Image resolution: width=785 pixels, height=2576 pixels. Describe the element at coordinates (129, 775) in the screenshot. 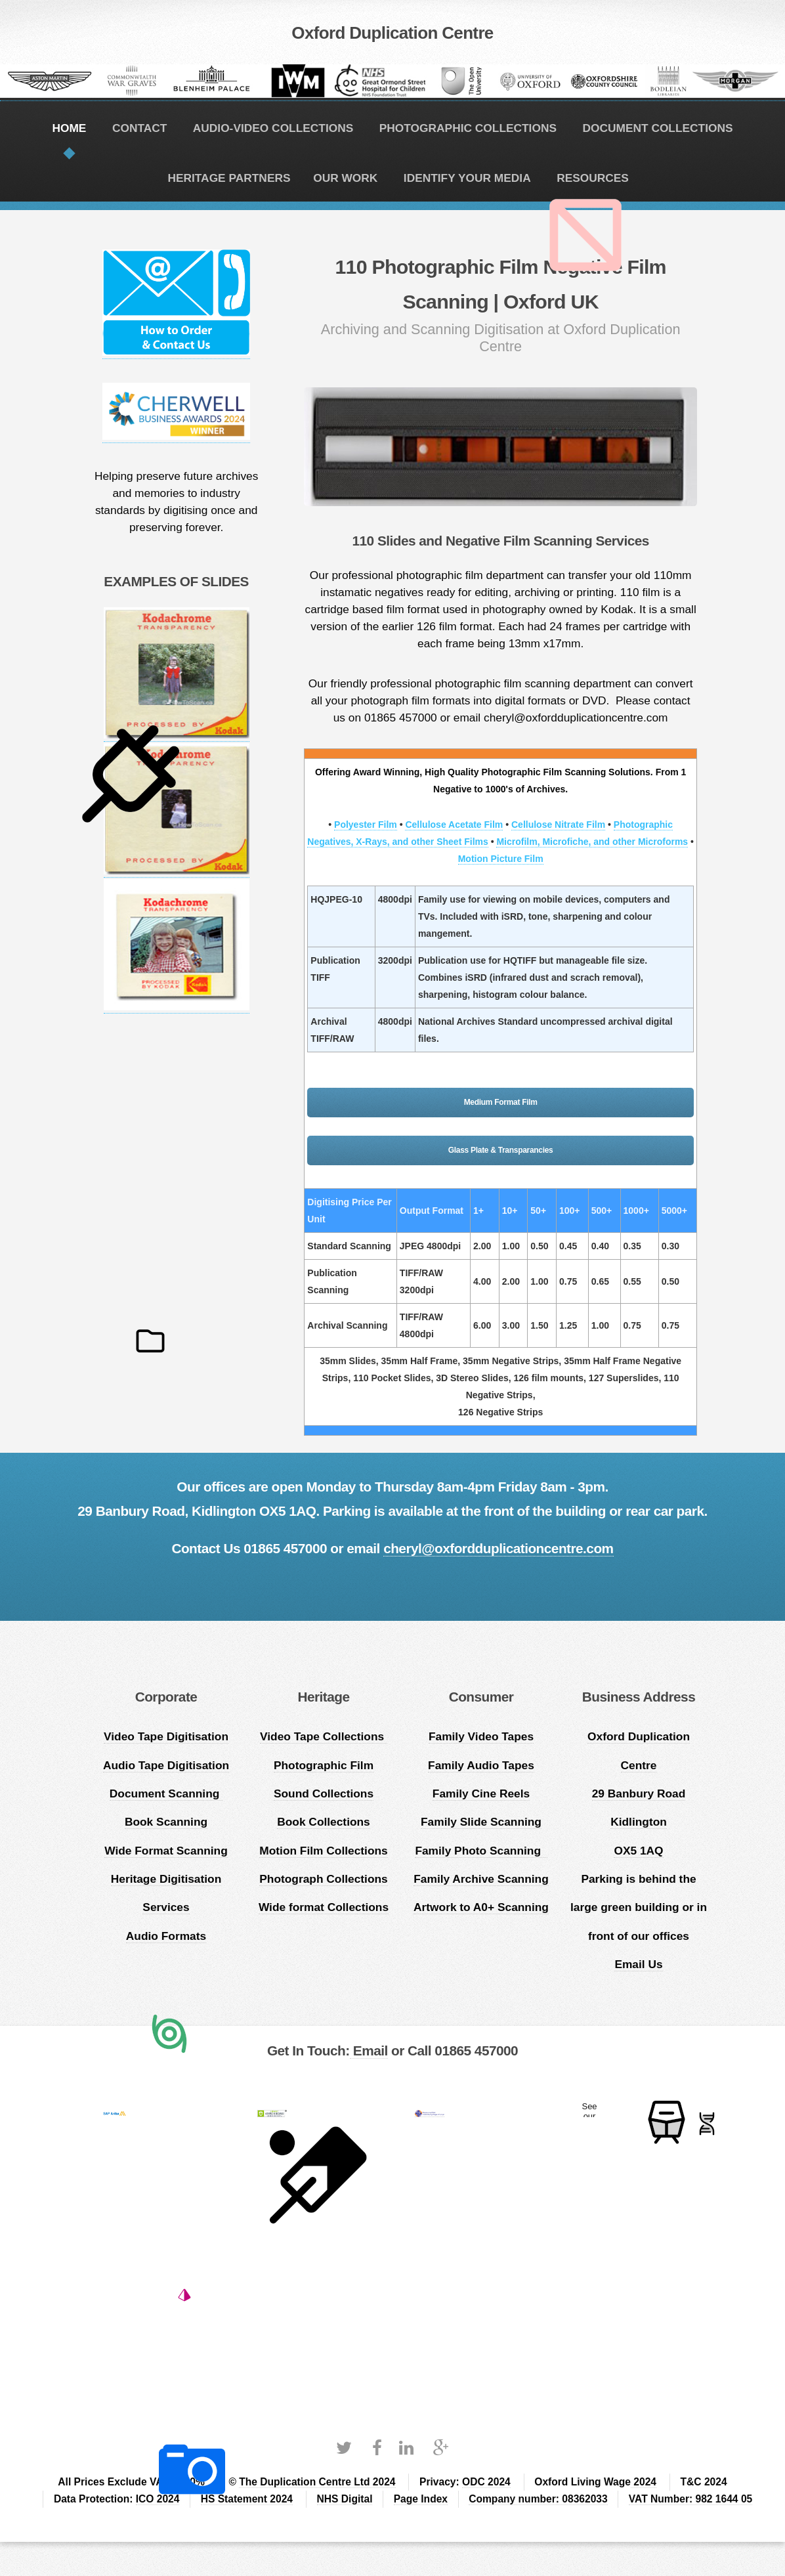

I see `connect to a power source` at that location.